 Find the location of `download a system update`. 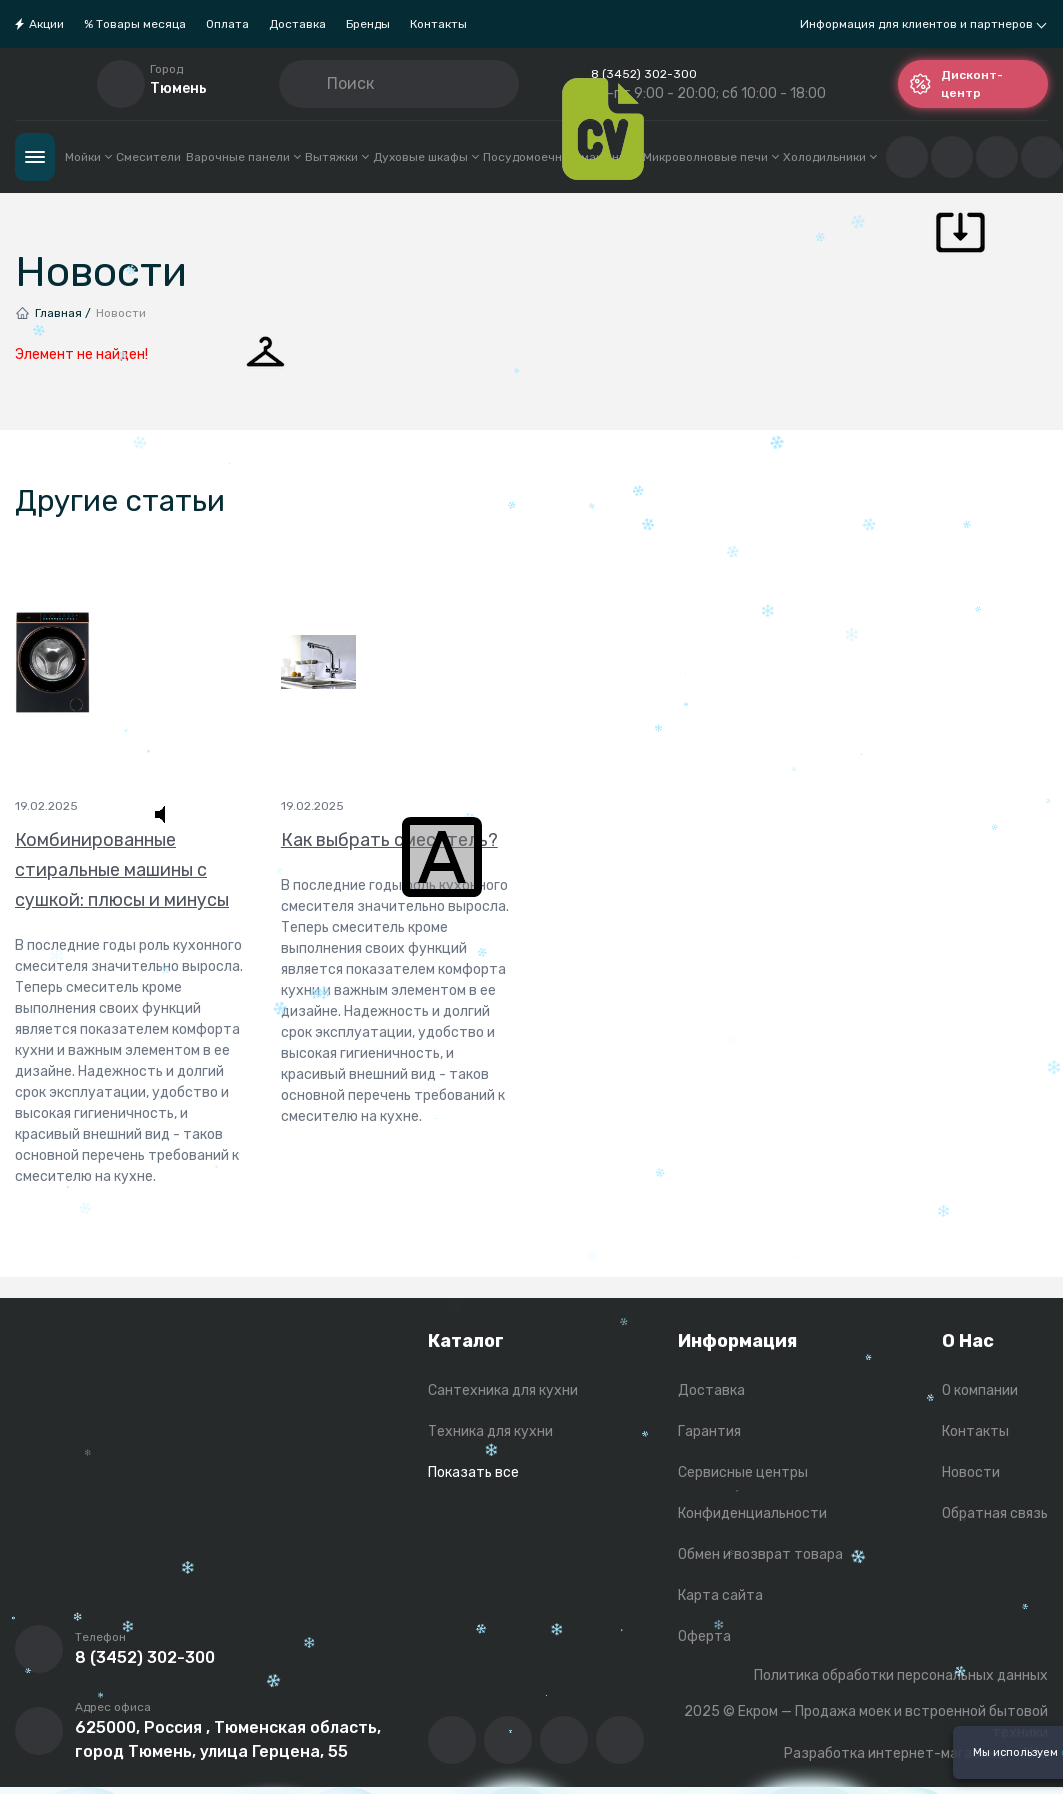

download a system update is located at coordinates (960, 232).